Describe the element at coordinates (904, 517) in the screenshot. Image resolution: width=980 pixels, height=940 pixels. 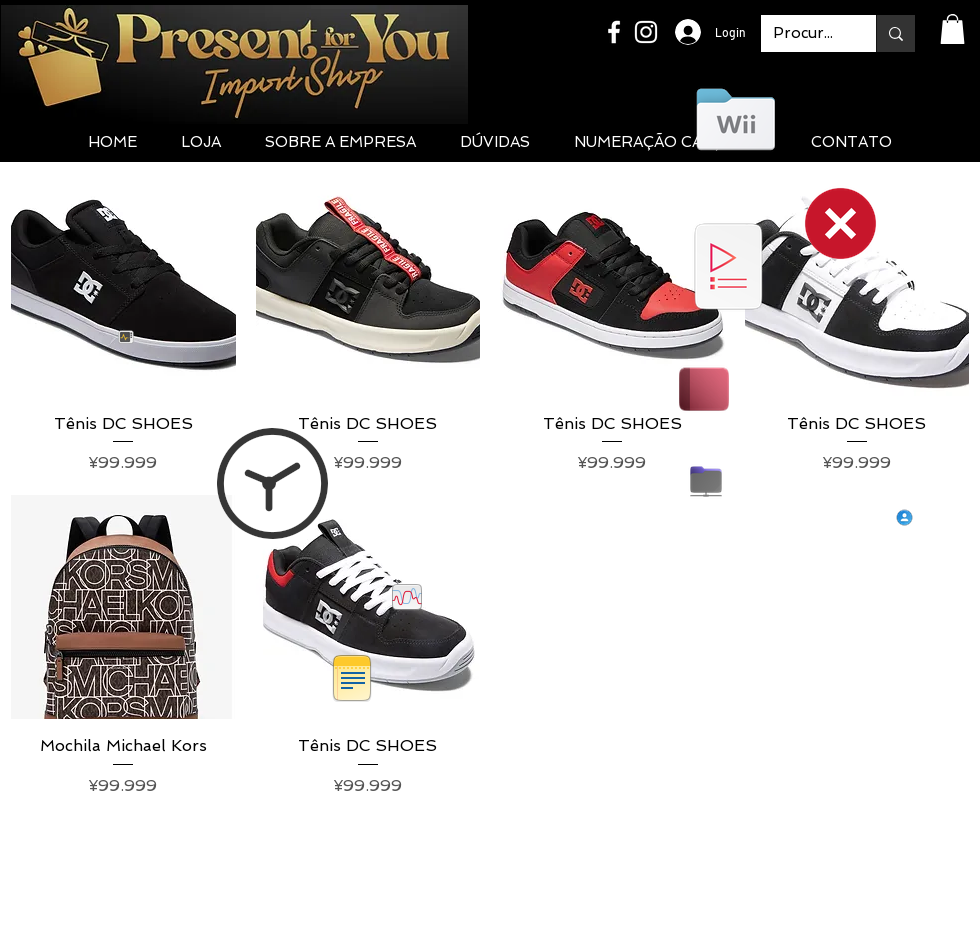
I see `view user profile information` at that location.